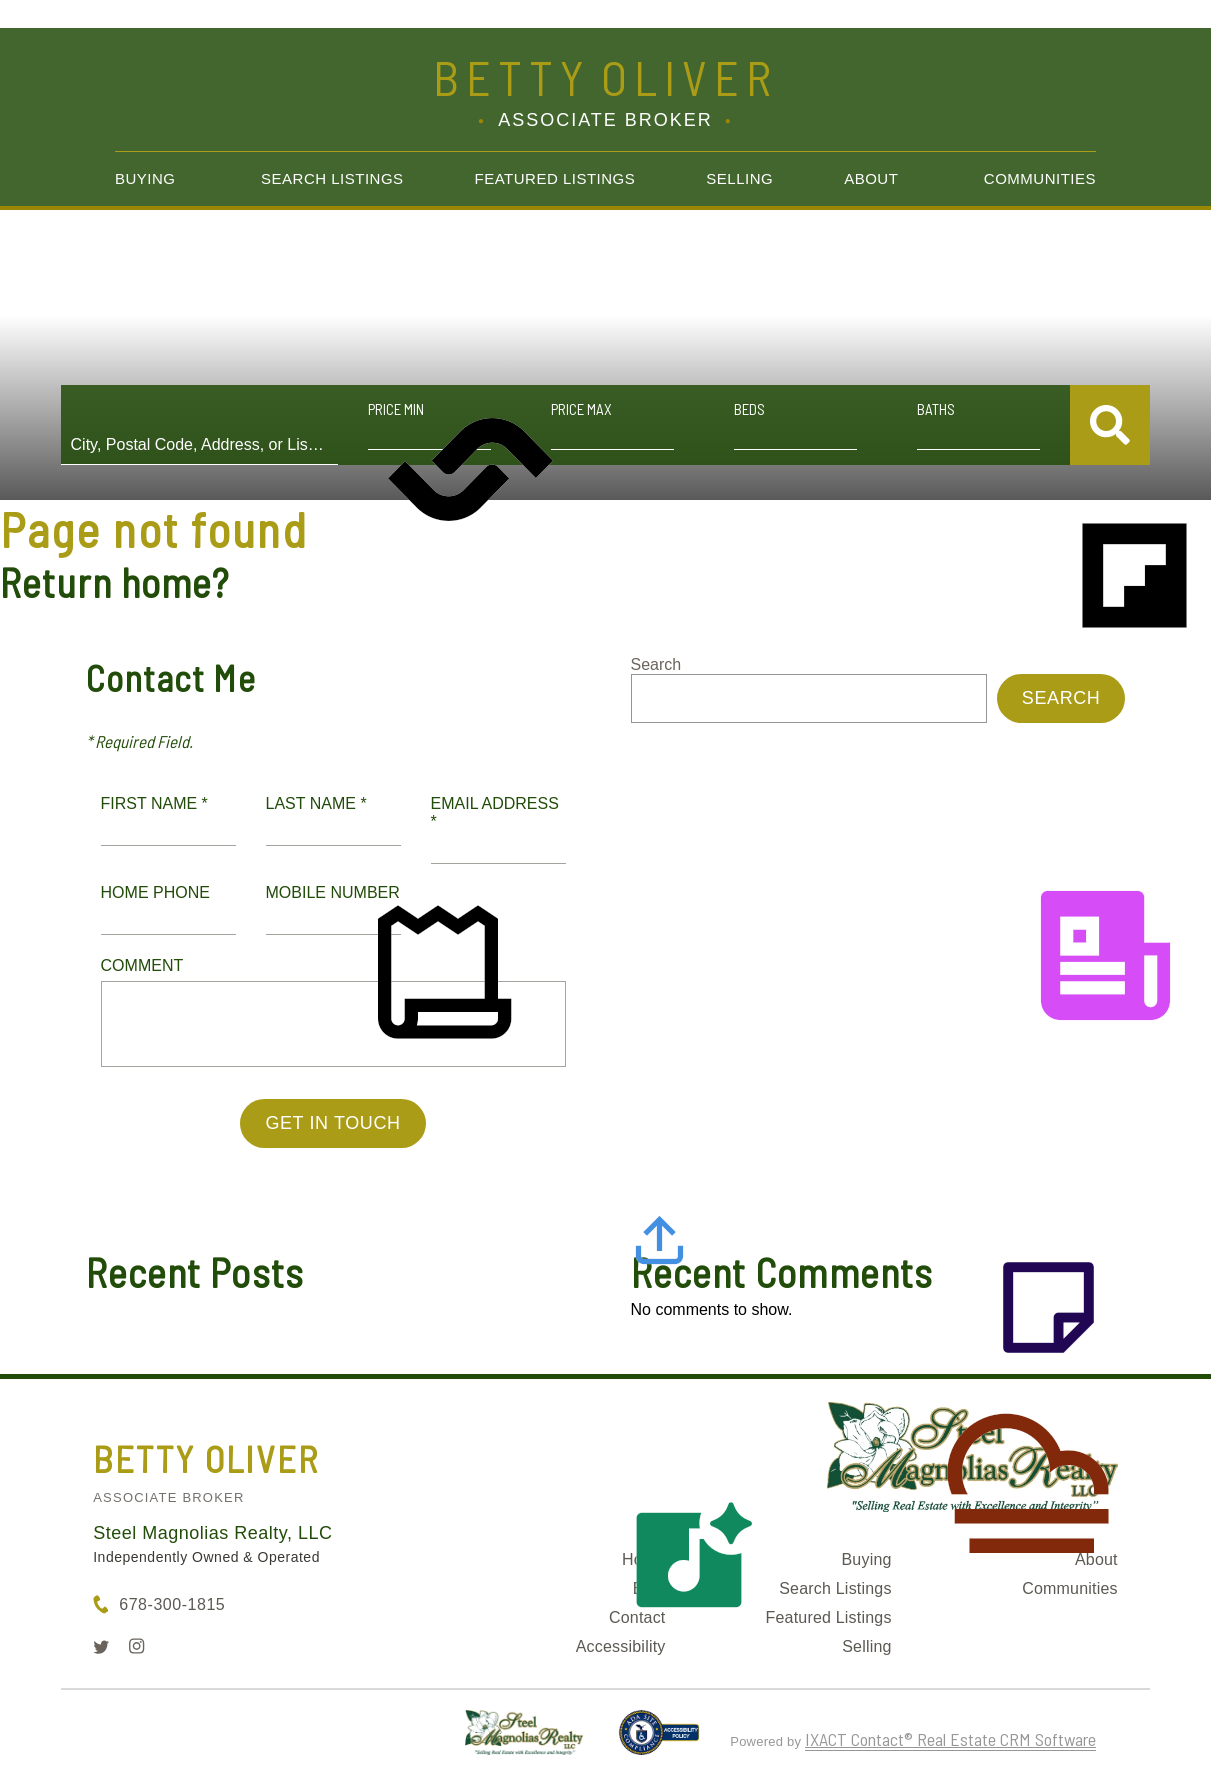 Image resolution: width=1211 pixels, height=1775 pixels. I want to click on view receipt or transaction history, so click(438, 972).